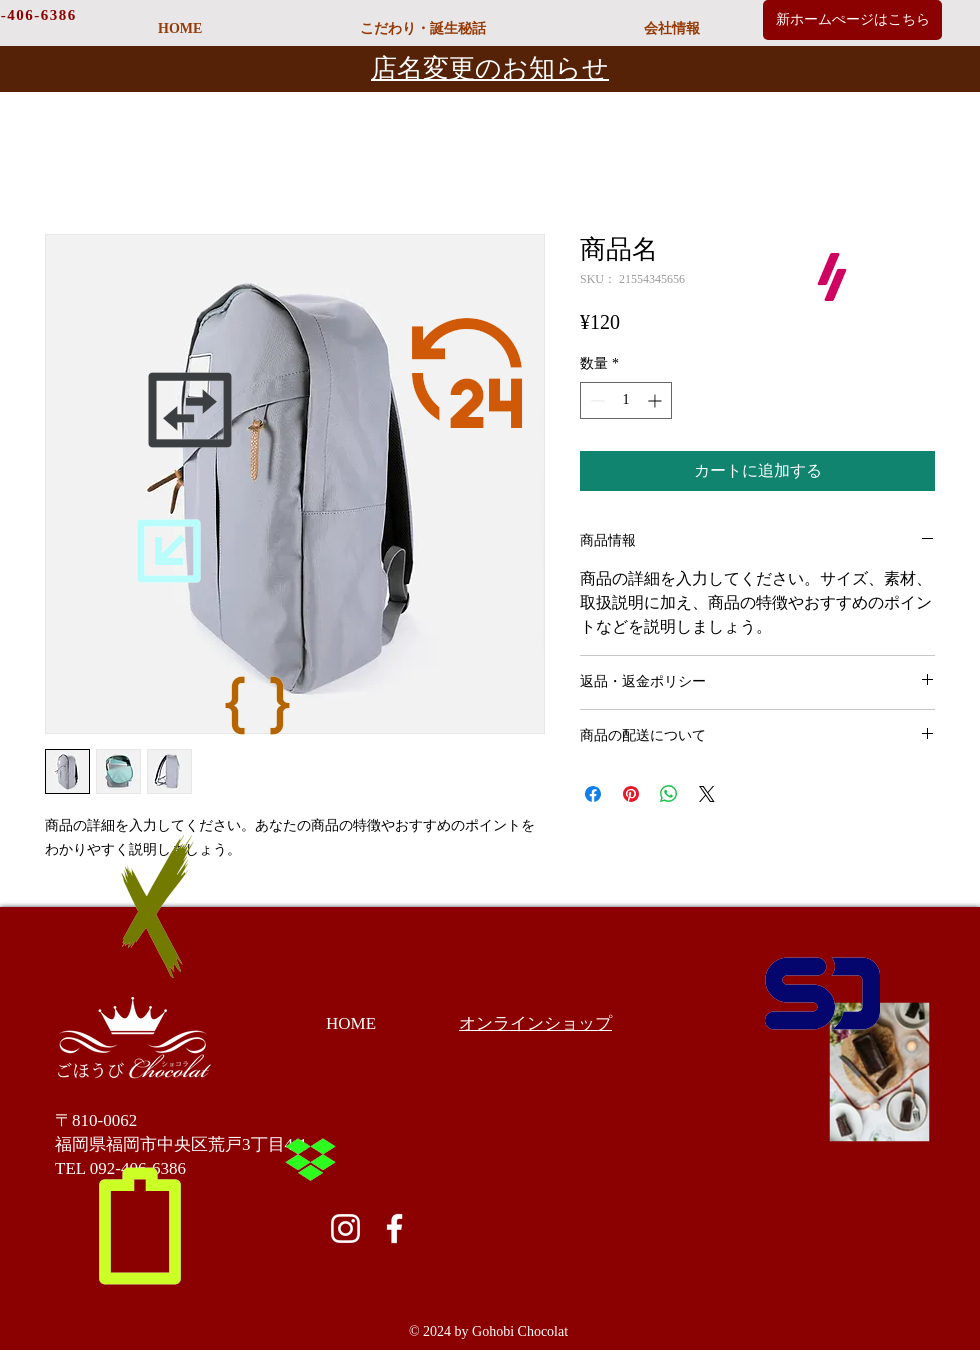  I want to click on swap or exchange items, so click(190, 410).